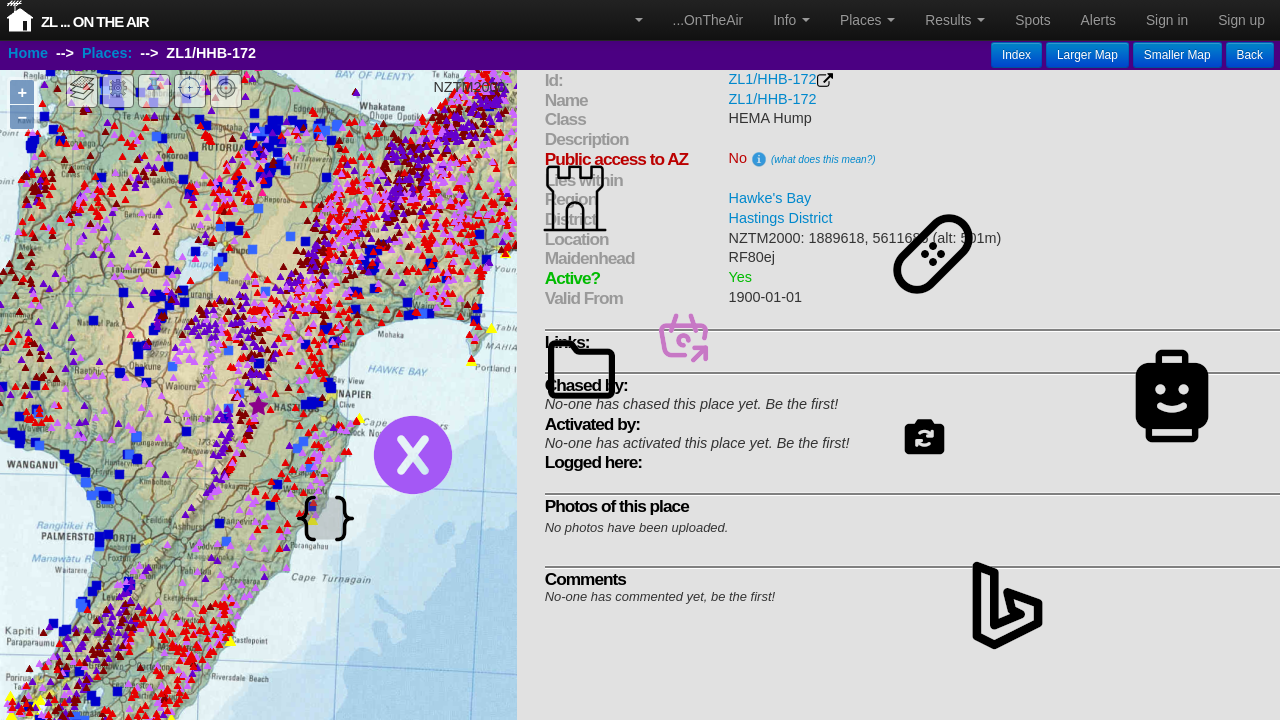  I want to click on access code or developer settings, so click(325, 518).